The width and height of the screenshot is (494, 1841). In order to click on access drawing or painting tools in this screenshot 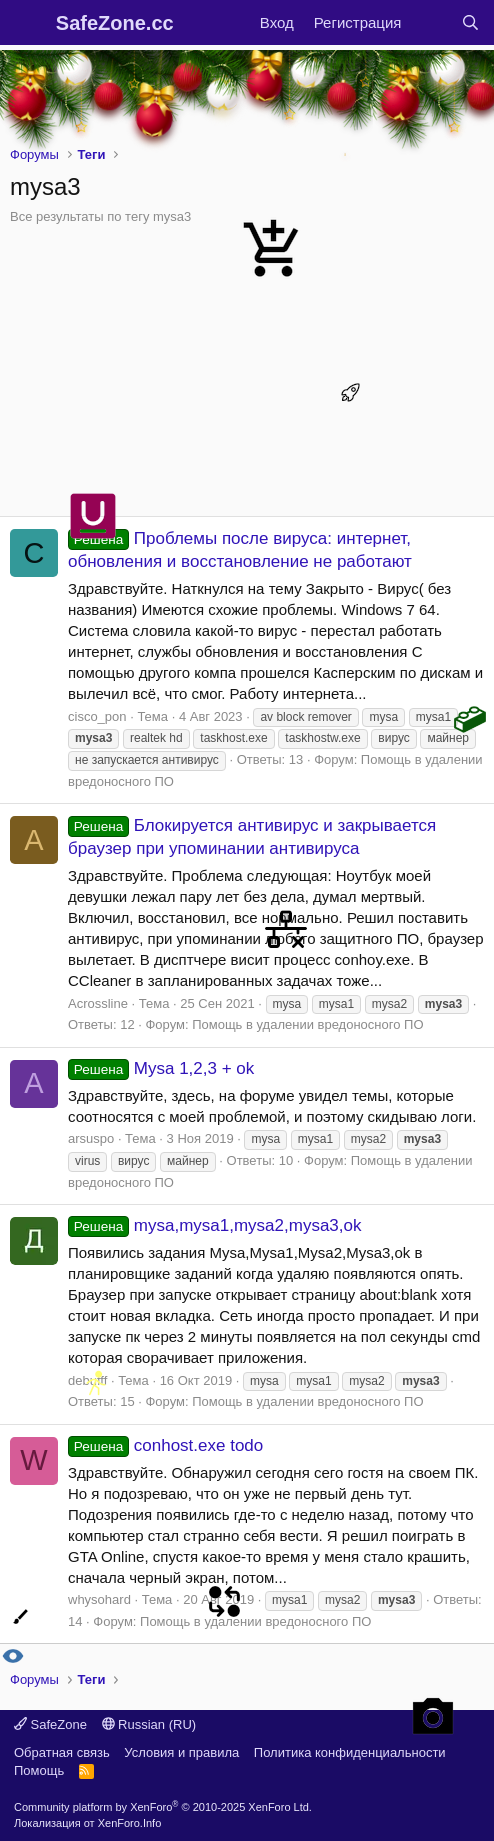, I will do `click(20, 1616)`.